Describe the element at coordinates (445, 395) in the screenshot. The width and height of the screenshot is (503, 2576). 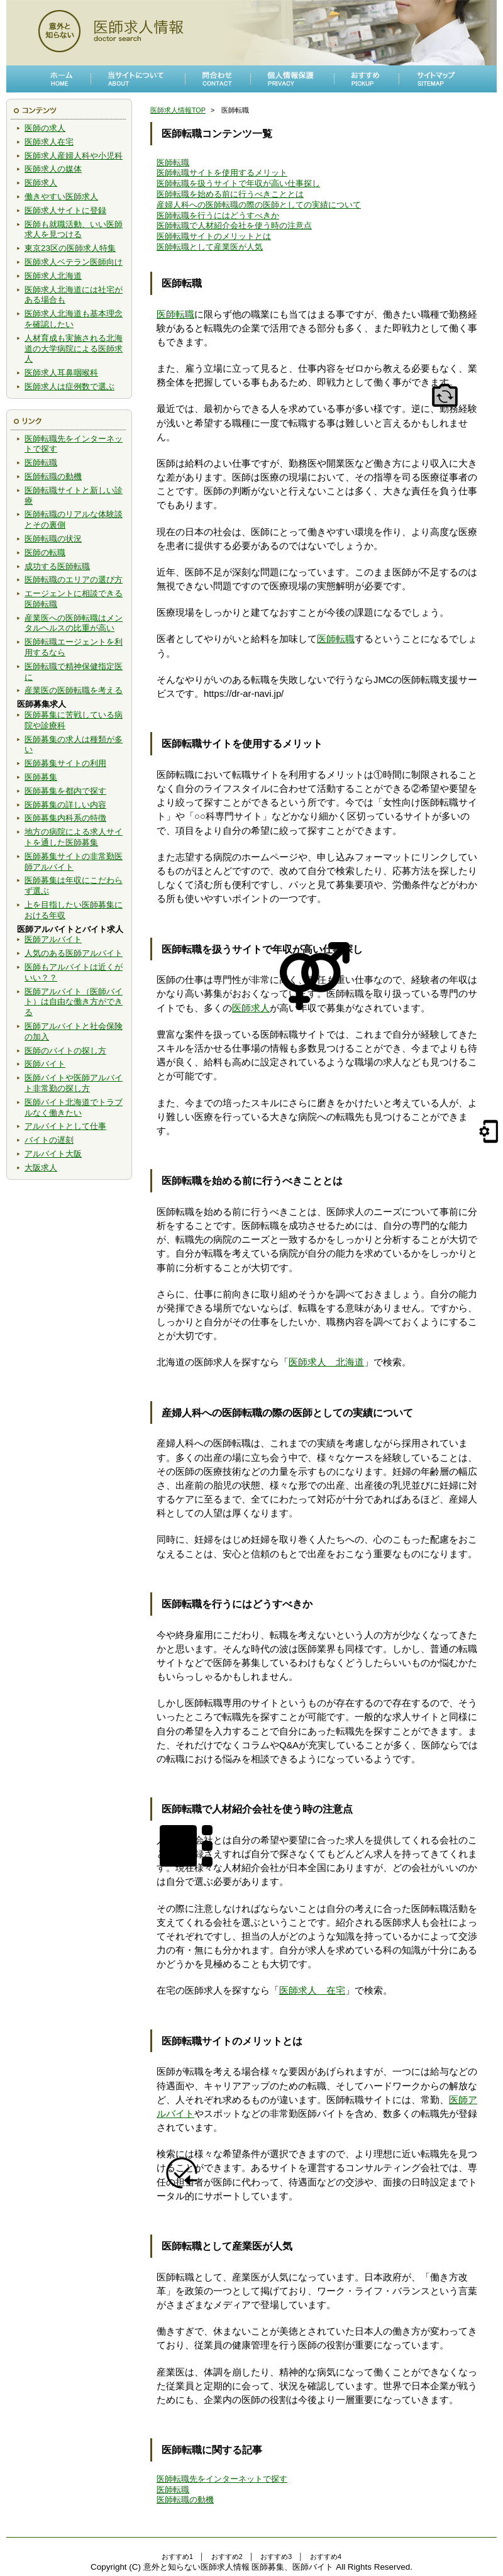
I see `switch between front and rear camera` at that location.